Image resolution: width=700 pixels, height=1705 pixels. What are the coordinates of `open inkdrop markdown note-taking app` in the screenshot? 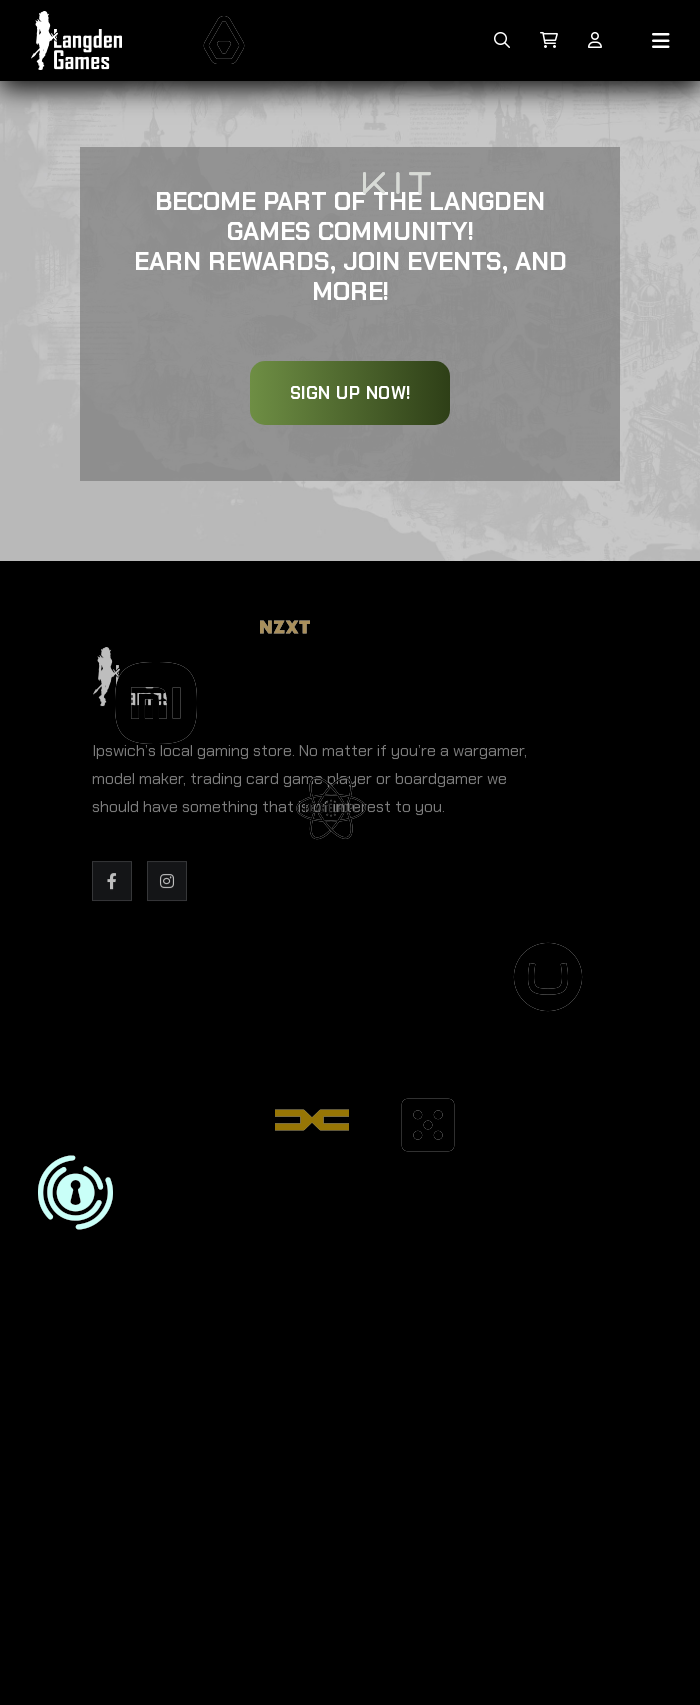 It's located at (224, 40).